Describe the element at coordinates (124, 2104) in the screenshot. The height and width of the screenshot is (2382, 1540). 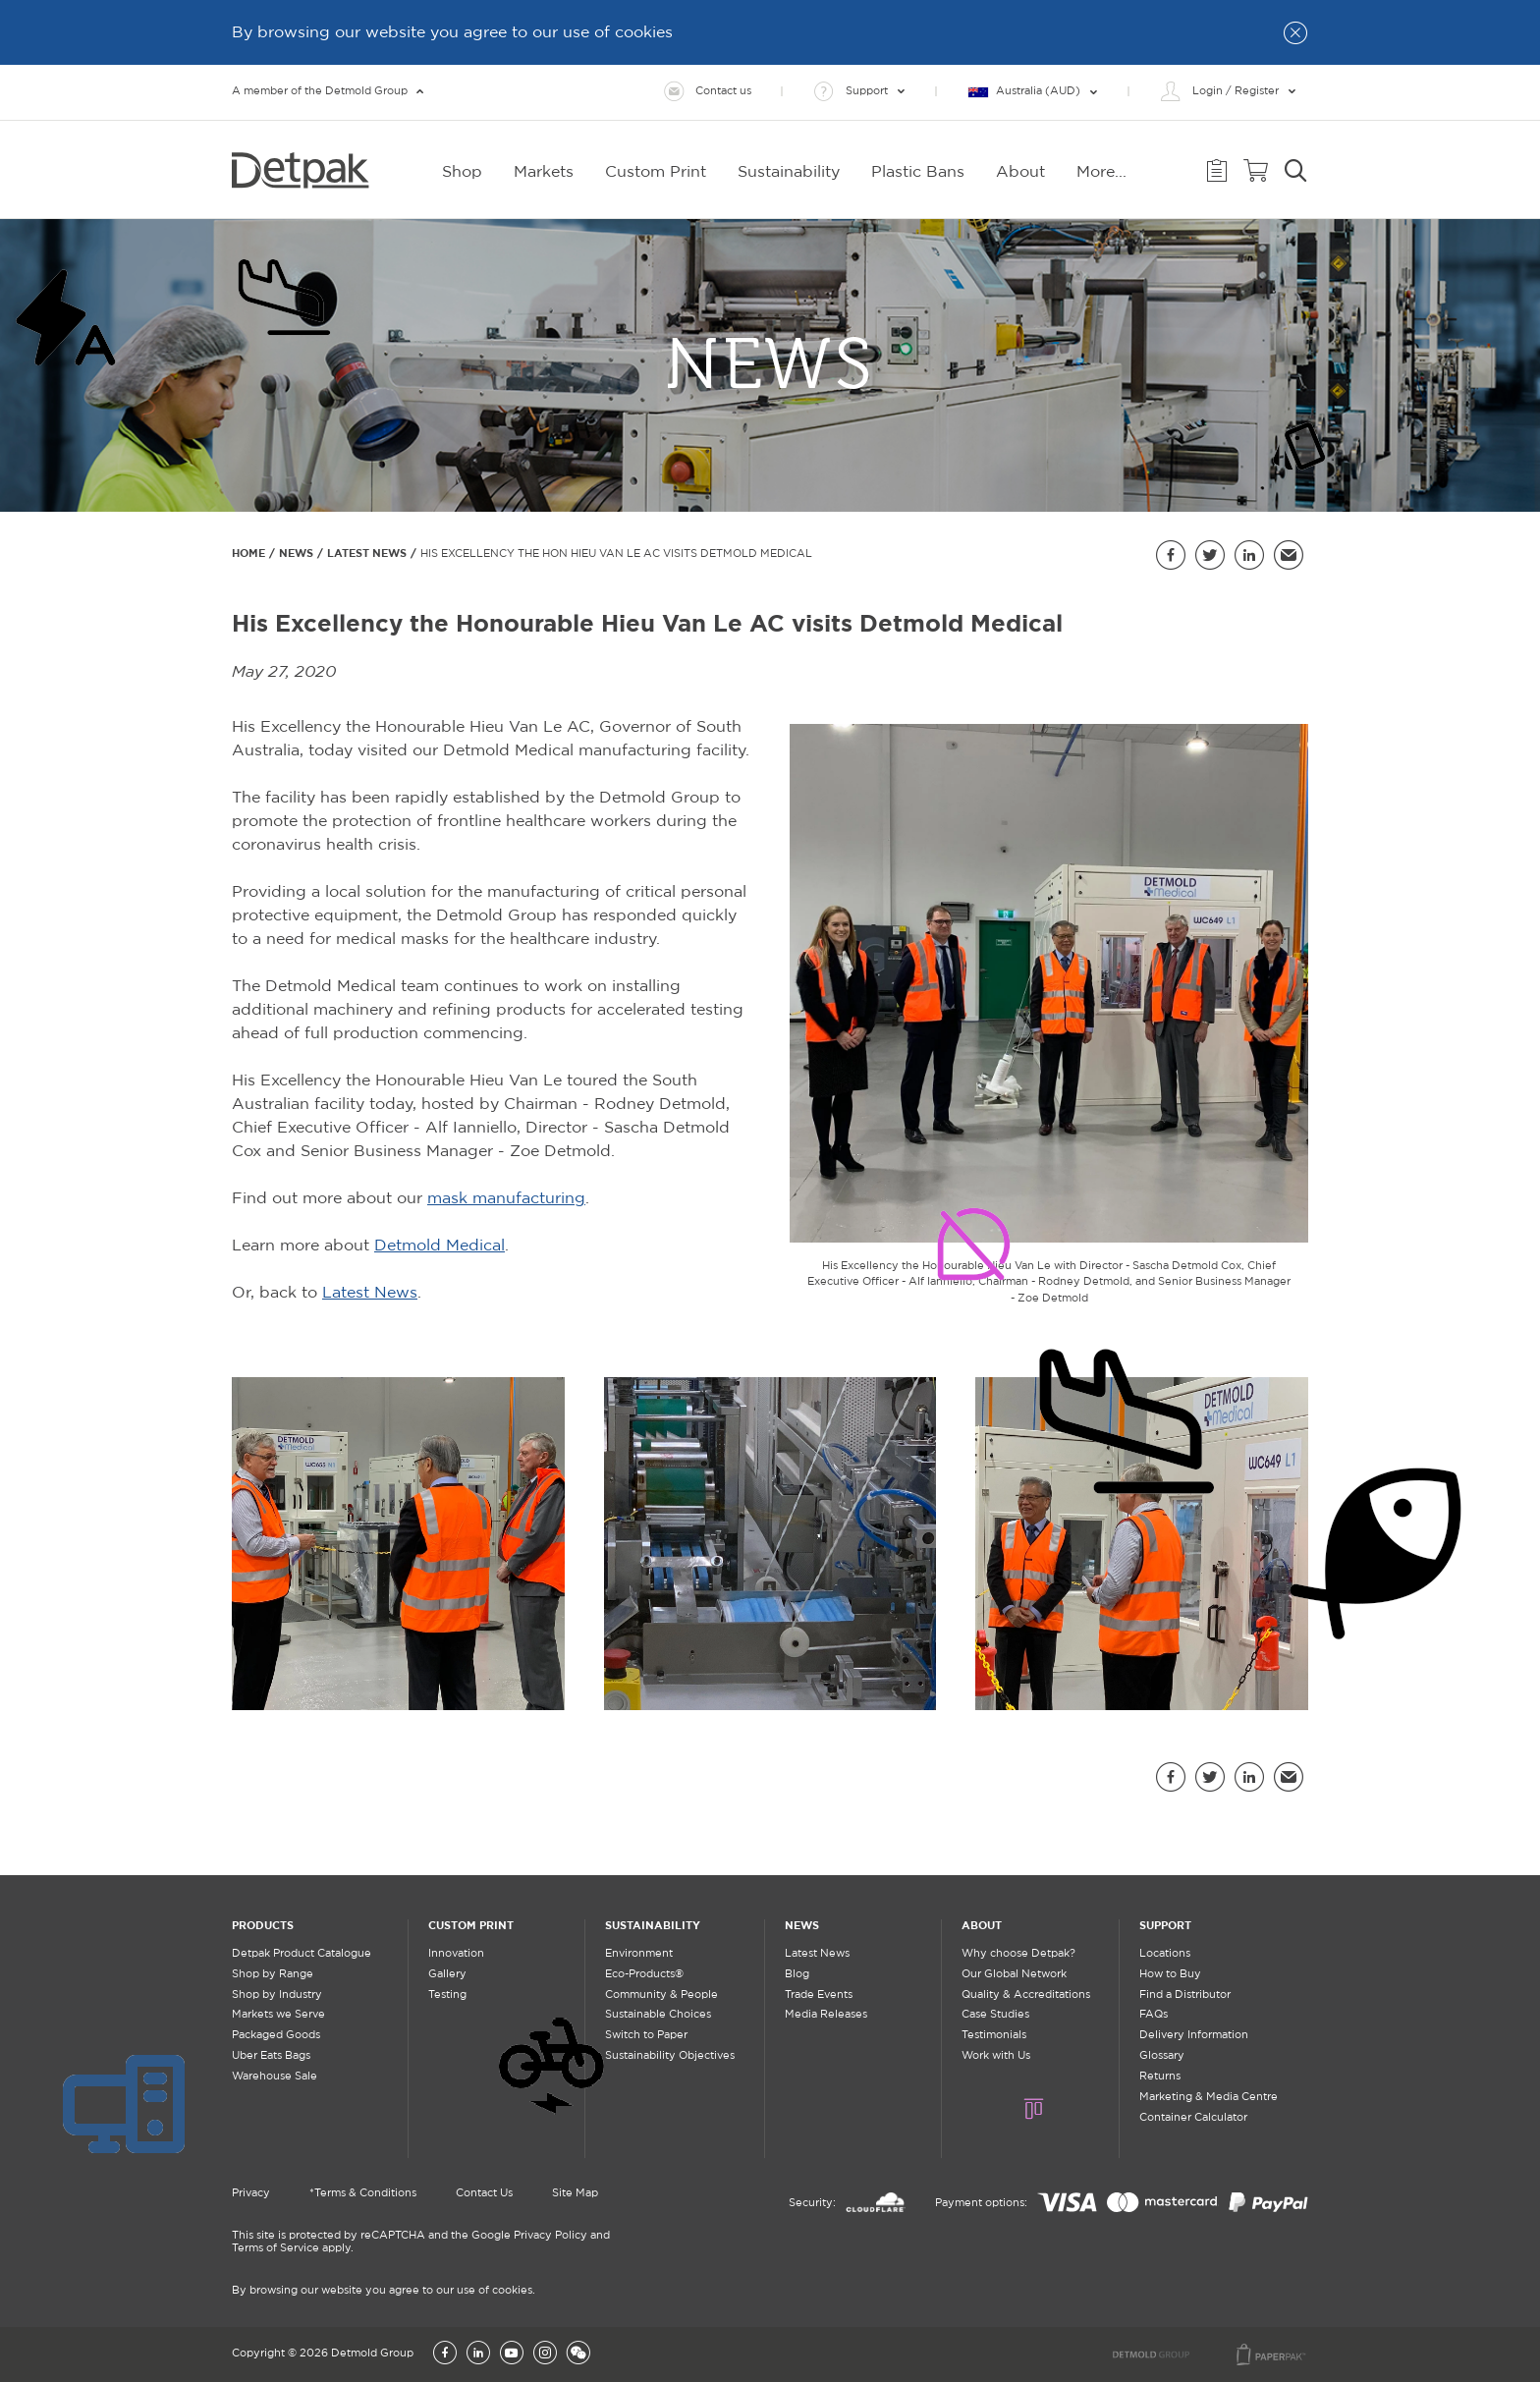
I see `access desktop computer settings` at that location.